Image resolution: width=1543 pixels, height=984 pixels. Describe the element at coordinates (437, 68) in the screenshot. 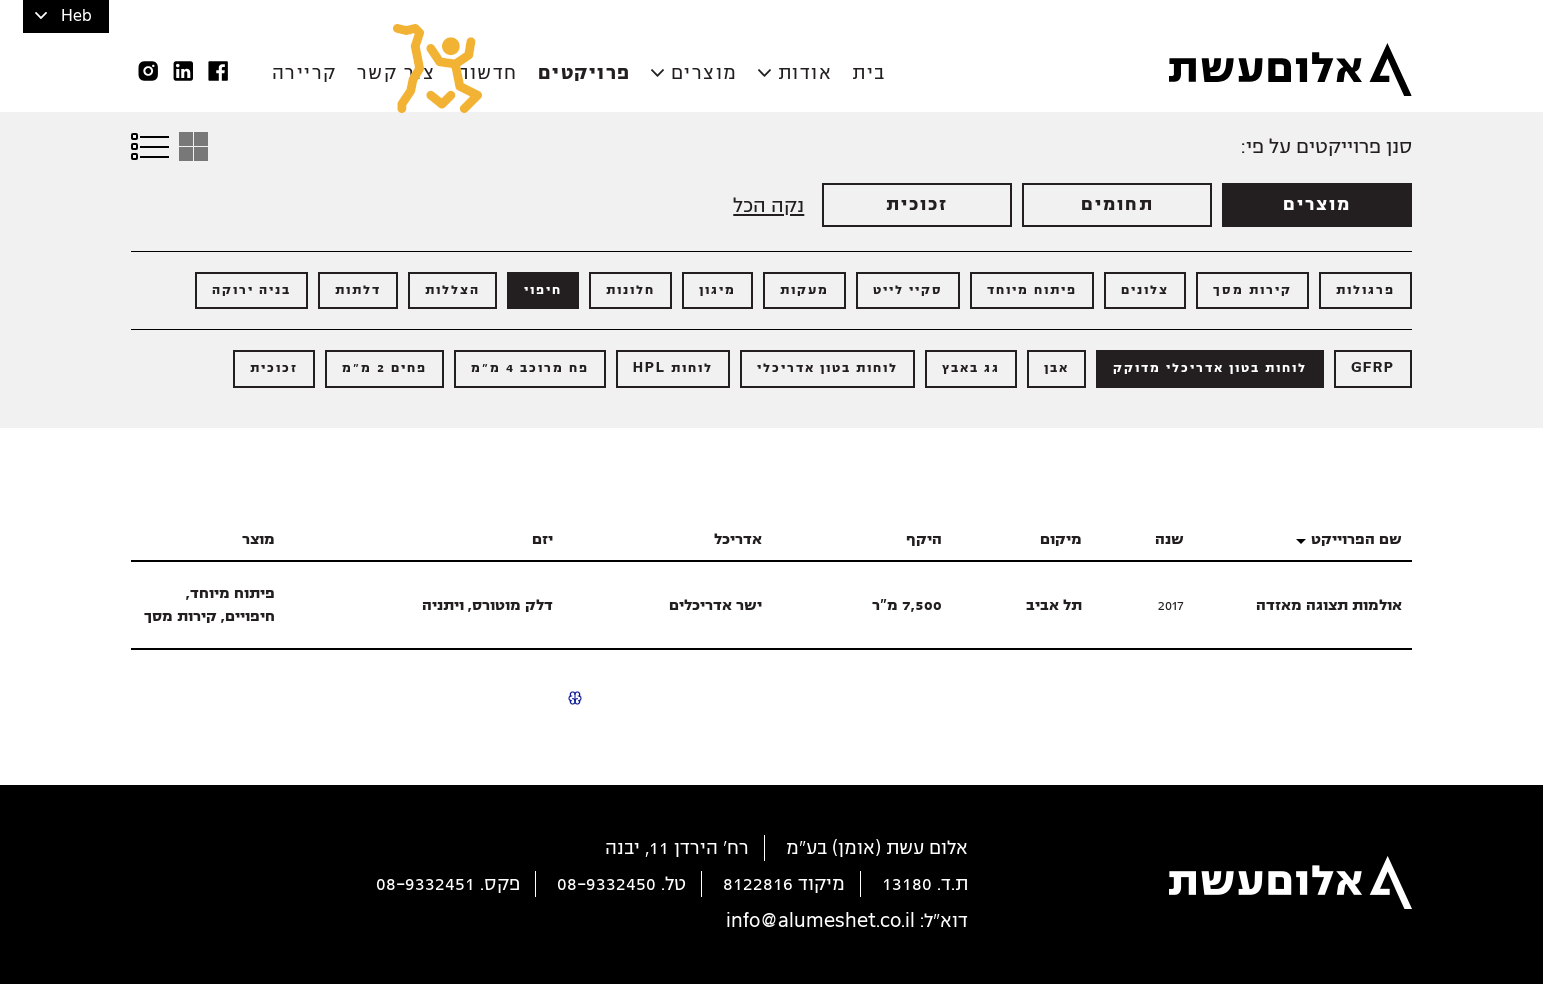

I see `cliff jumping or adventure activity` at that location.